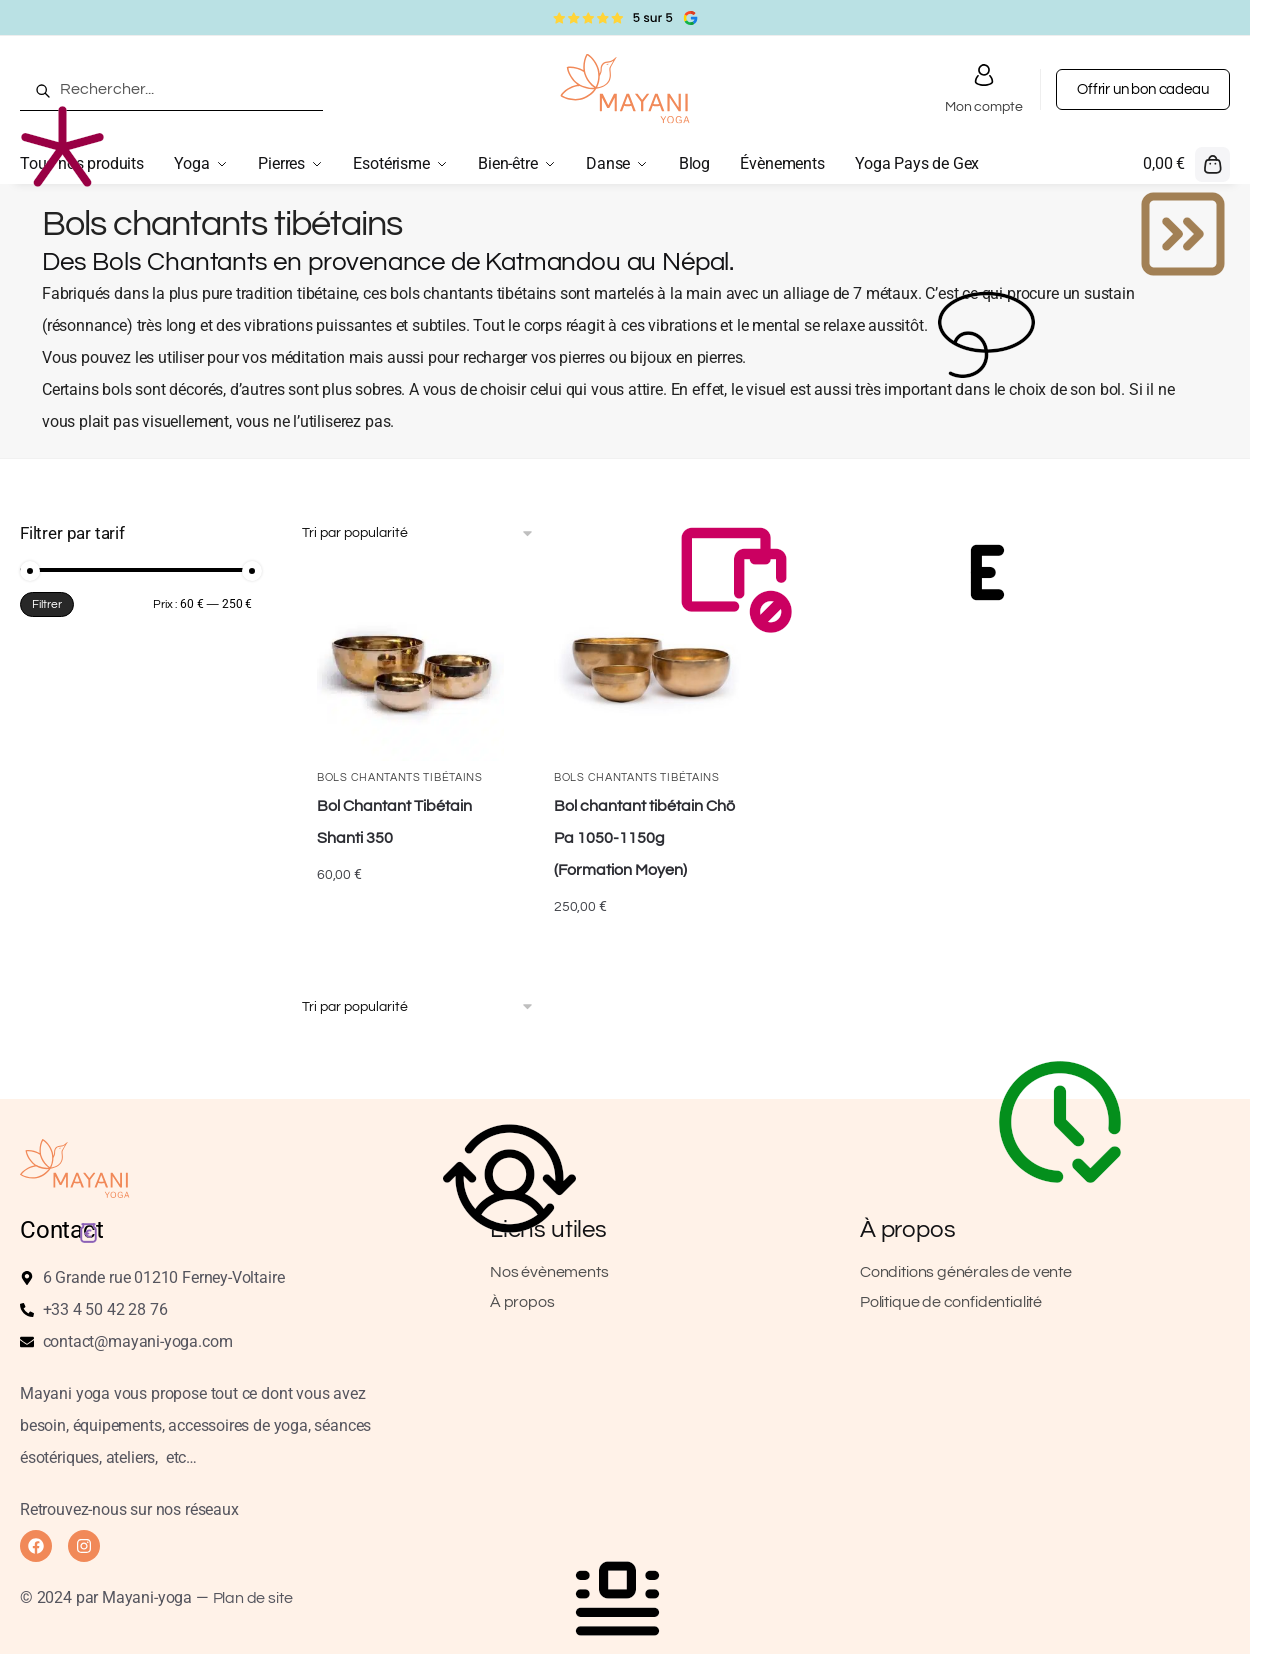 The image size is (1265, 1657). What do you see at coordinates (88, 1232) in the screenshot?
I see `leave a tip or donation in euros` at bounding box center [88, 1232].